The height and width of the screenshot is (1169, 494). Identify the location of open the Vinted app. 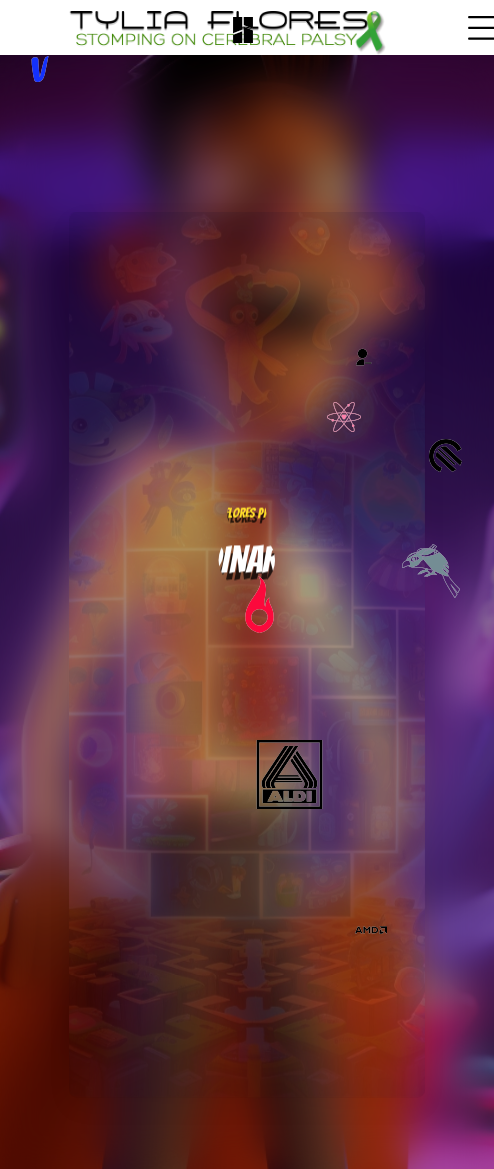
(40, 69).